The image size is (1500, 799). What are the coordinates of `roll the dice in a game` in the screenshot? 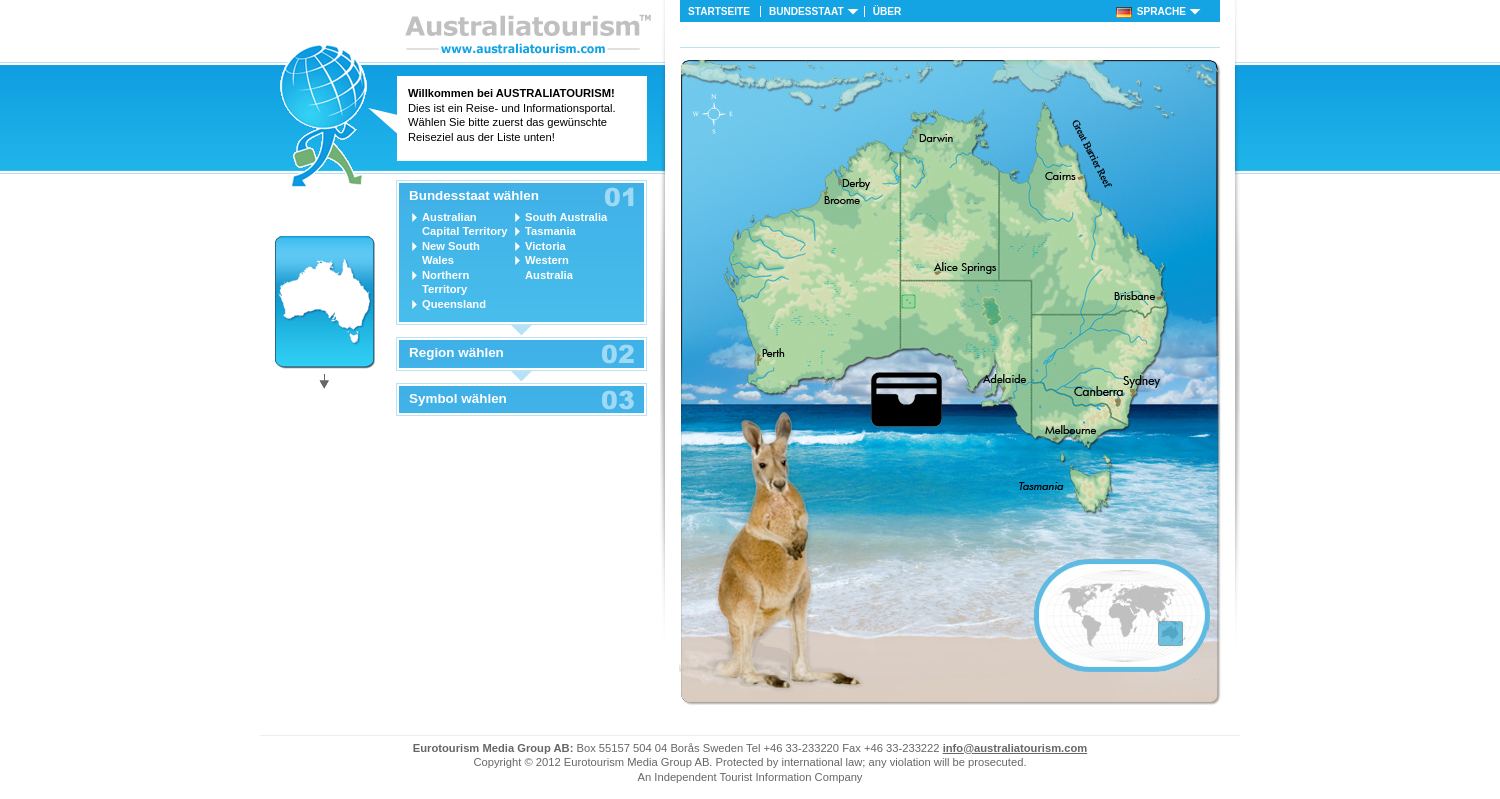 It's located at (908, 301).